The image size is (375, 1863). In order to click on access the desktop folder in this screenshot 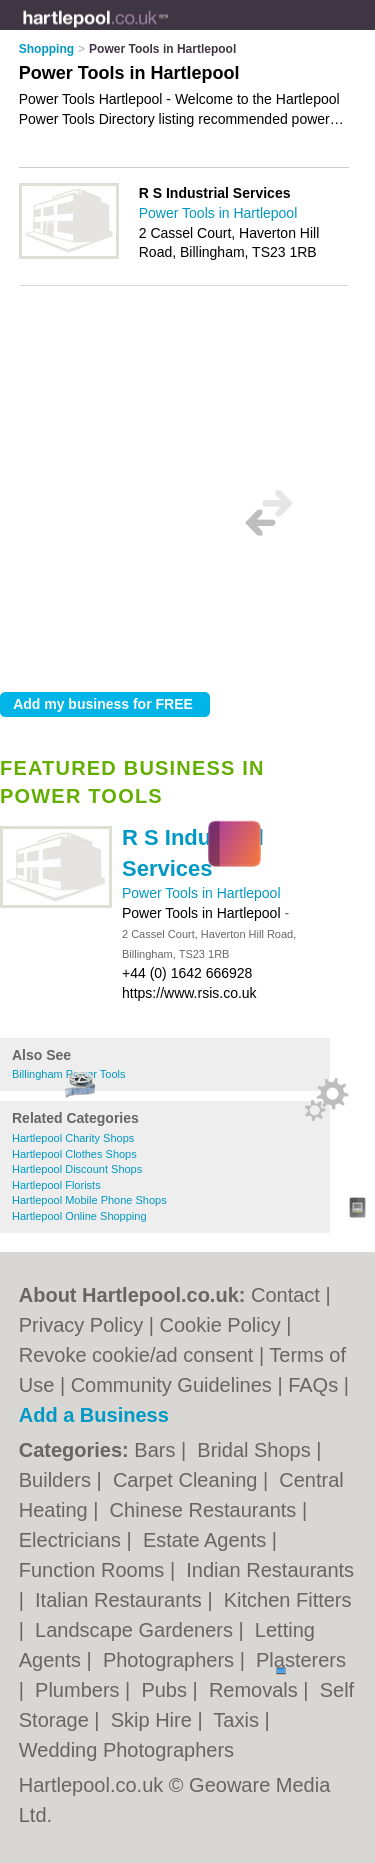, I will do `click(234, 842)`.